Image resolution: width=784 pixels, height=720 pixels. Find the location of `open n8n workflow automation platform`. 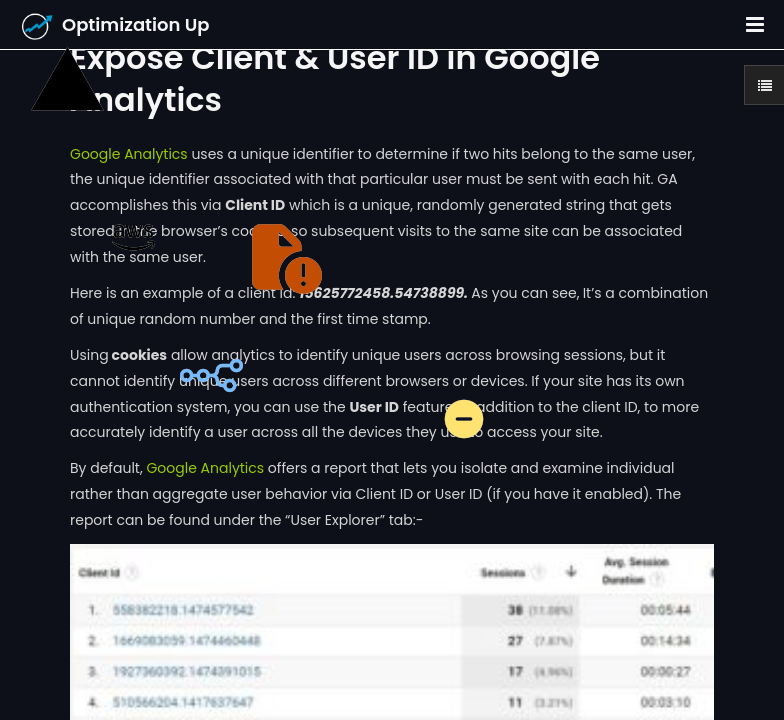

open n8n workflow automation platform is located at coordinates (211, 375).